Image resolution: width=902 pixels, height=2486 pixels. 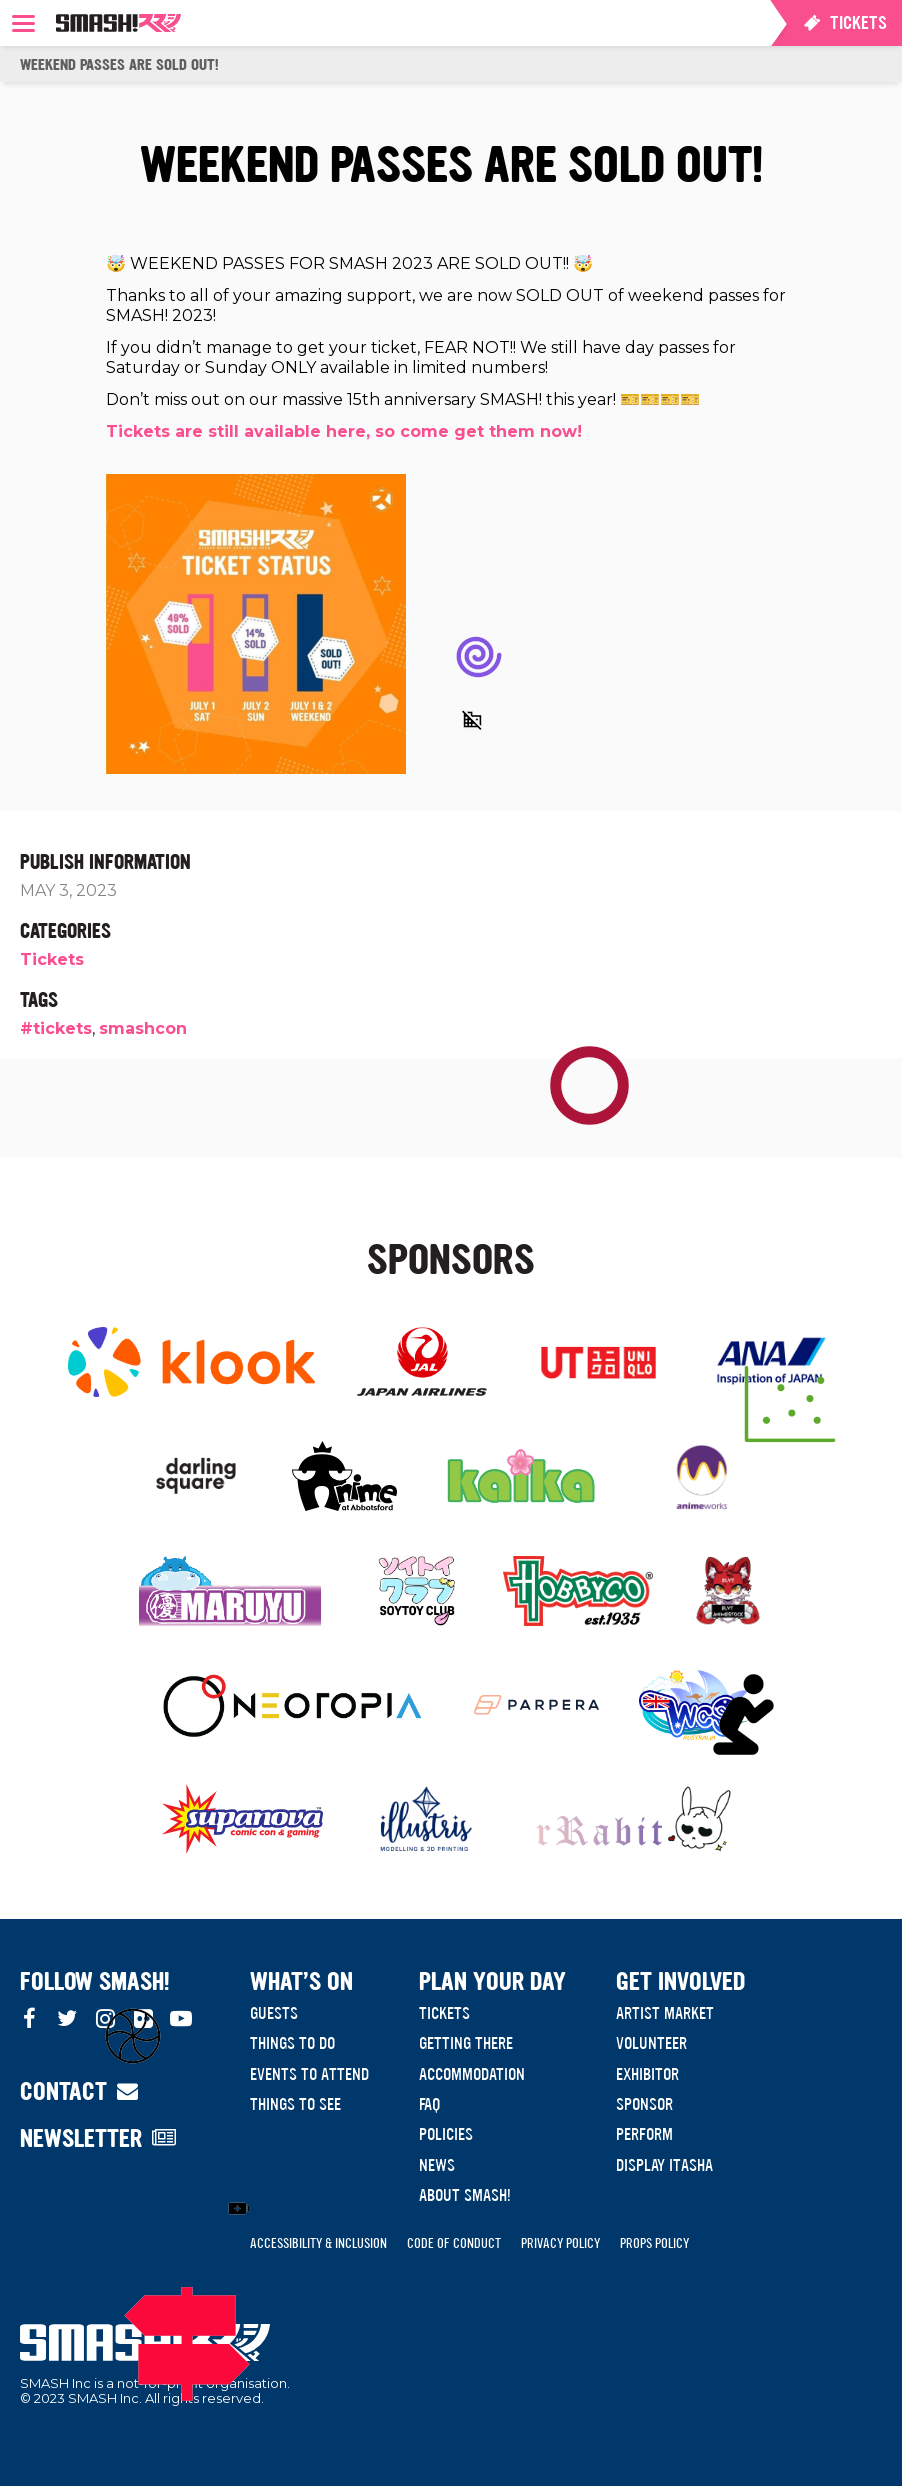 What do you see at coordinates (187, 2344) in the screenshot?
I see `view directions or navigation options` at bounding box center [187, 2344].